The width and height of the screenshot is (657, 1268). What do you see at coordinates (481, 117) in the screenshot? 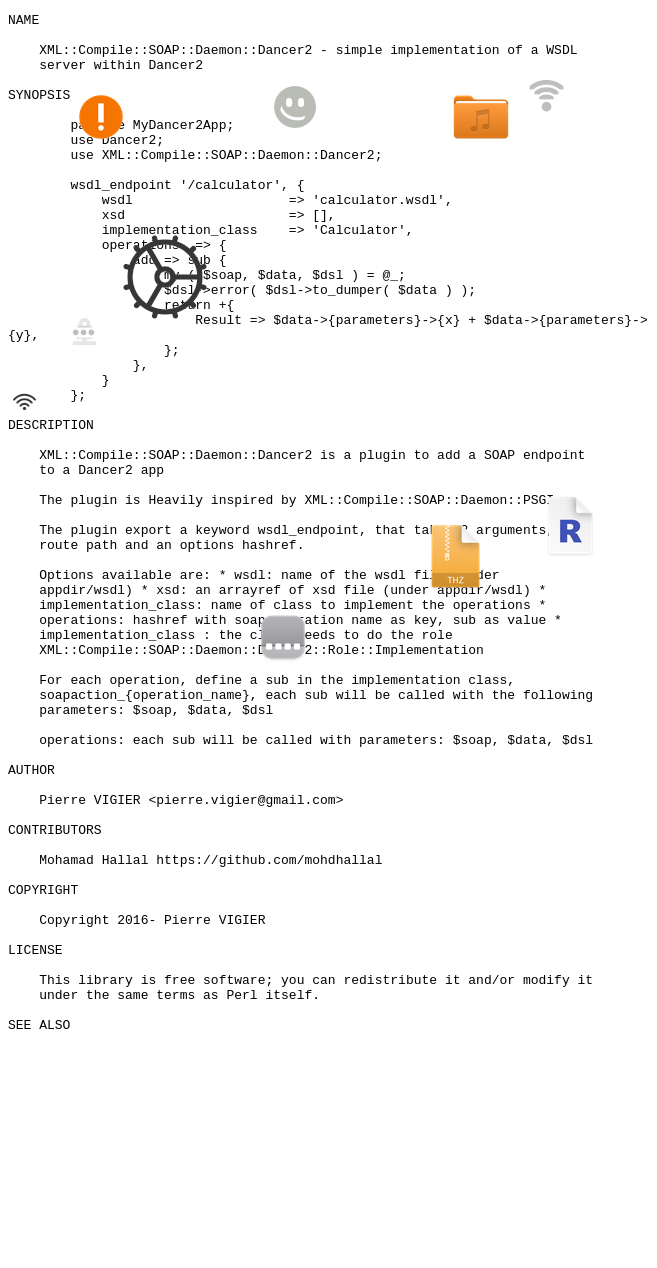
I see `open your music files folder` at bounding box center [481, 117].